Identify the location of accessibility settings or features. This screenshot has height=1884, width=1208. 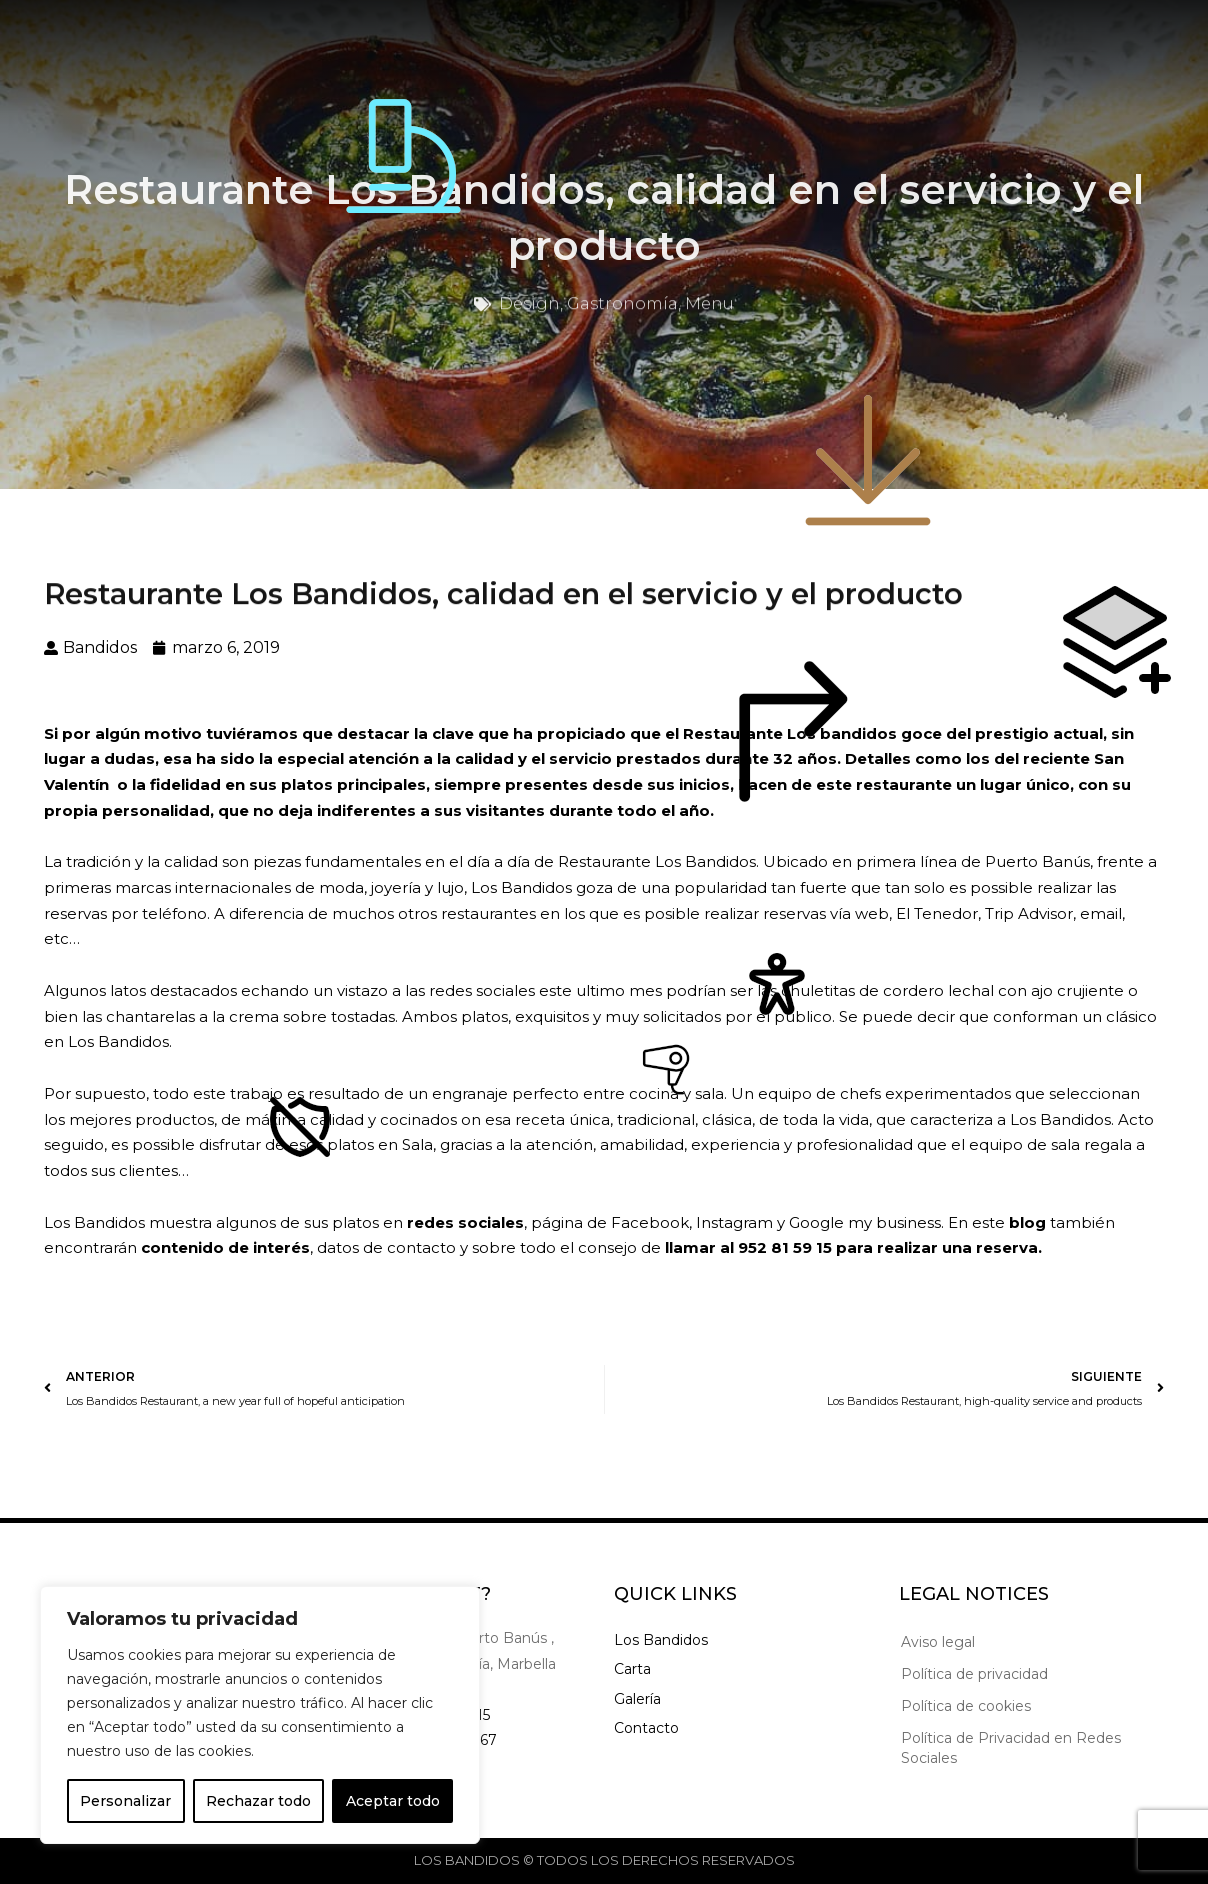
(777, 985).